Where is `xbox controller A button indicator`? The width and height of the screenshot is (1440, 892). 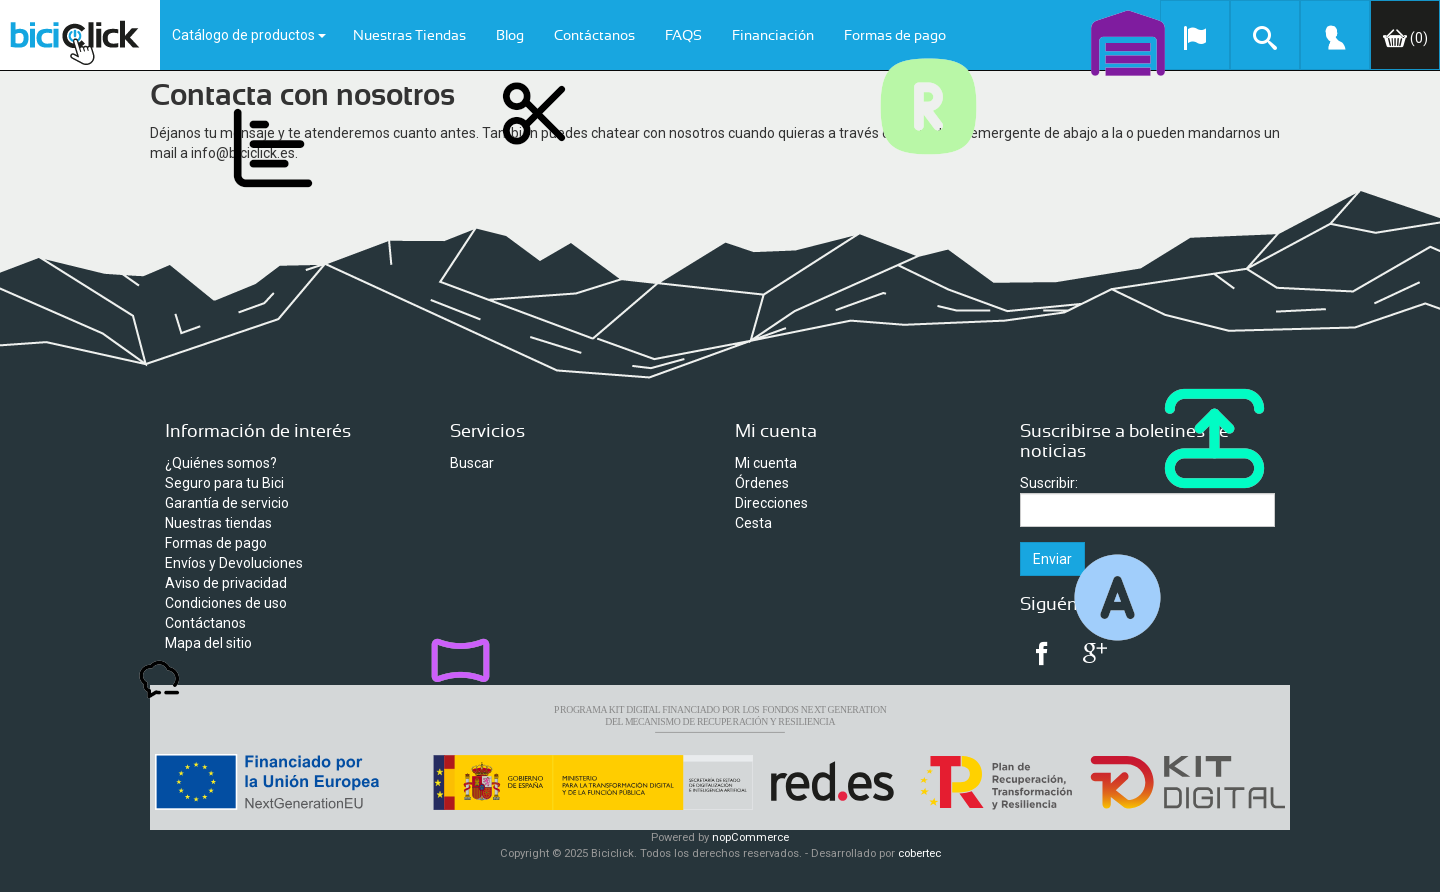 xbox controller A button indicator is located at coordinates (1117, 597).